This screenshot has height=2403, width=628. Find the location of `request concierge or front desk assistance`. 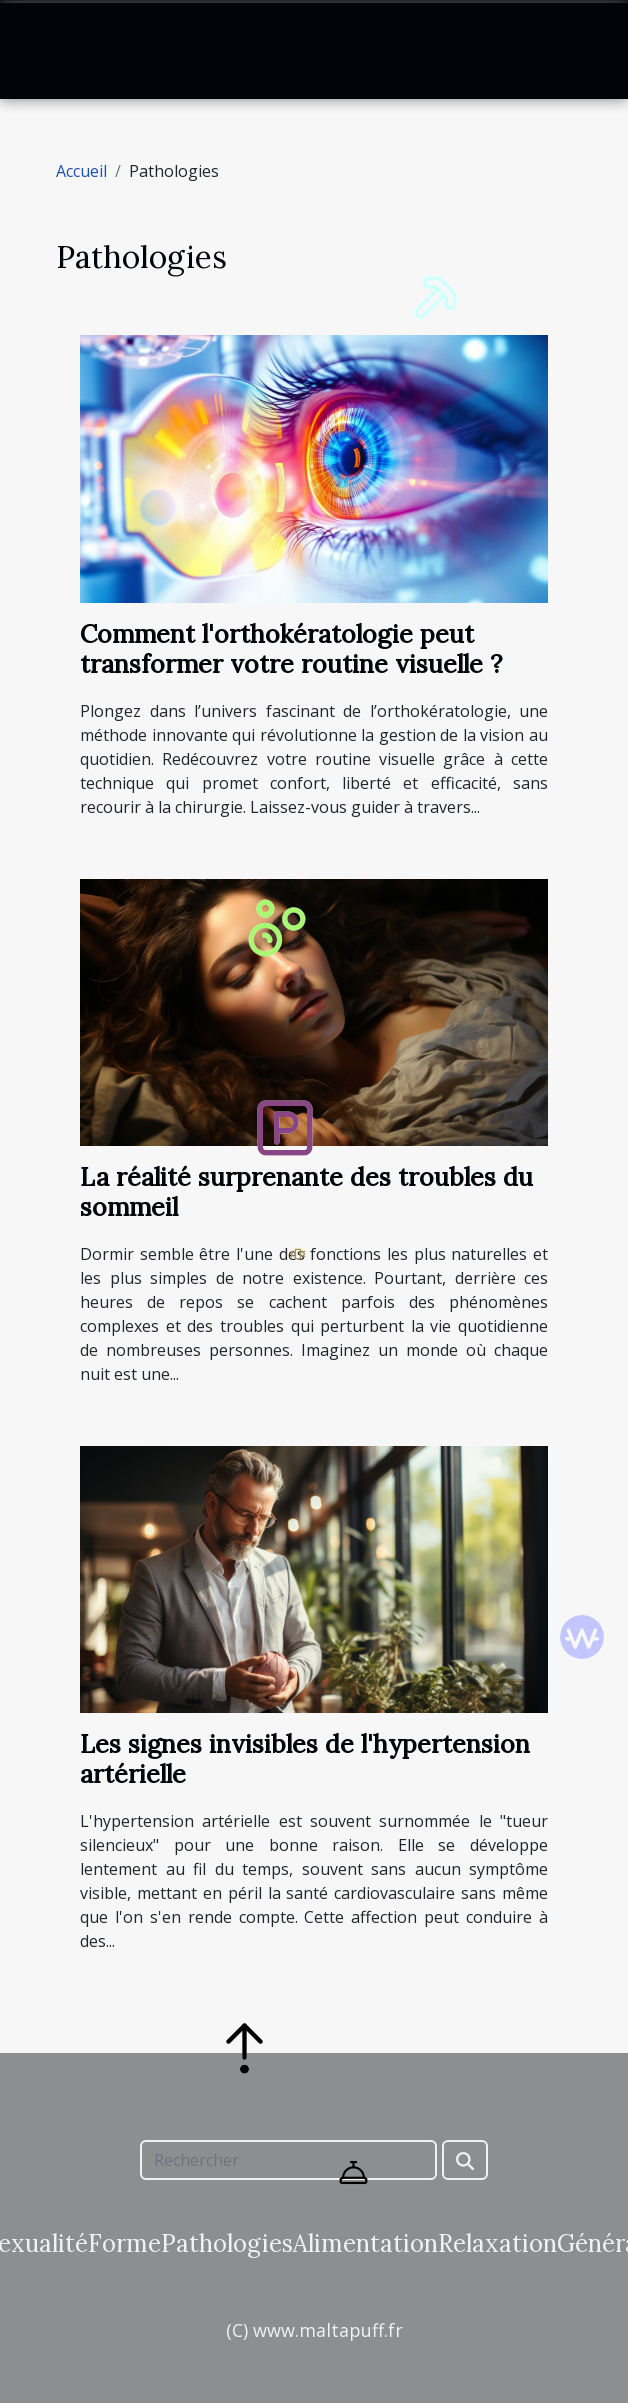

request concierge or front desk assistance is located at coordinates (353, 2172).